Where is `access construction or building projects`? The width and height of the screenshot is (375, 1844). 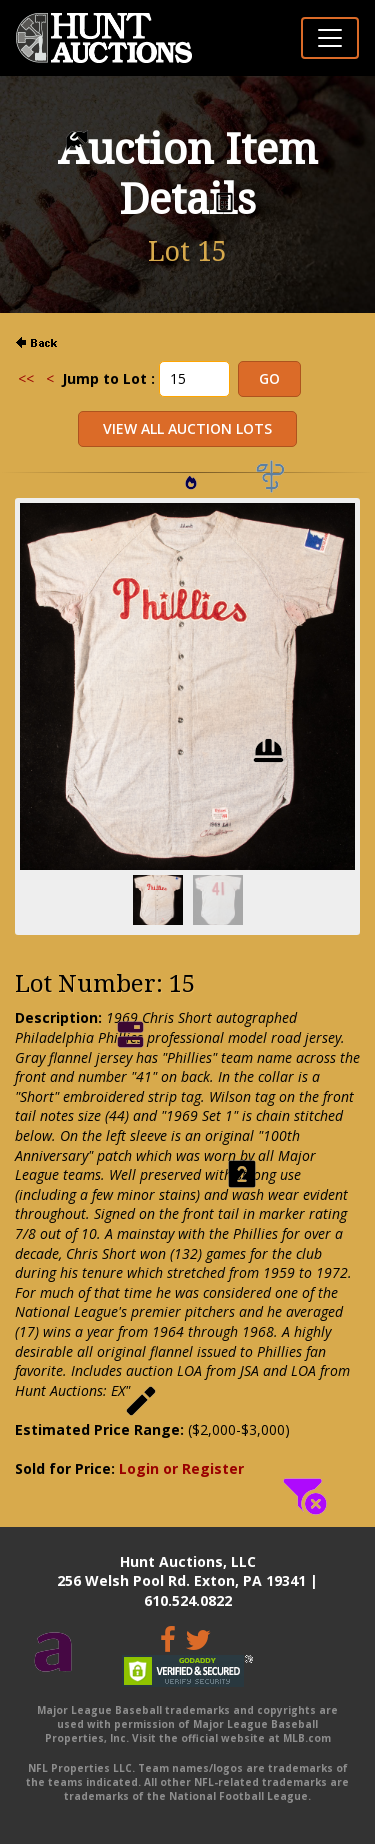
access construction or building projects is located at coordinates (268, 750).